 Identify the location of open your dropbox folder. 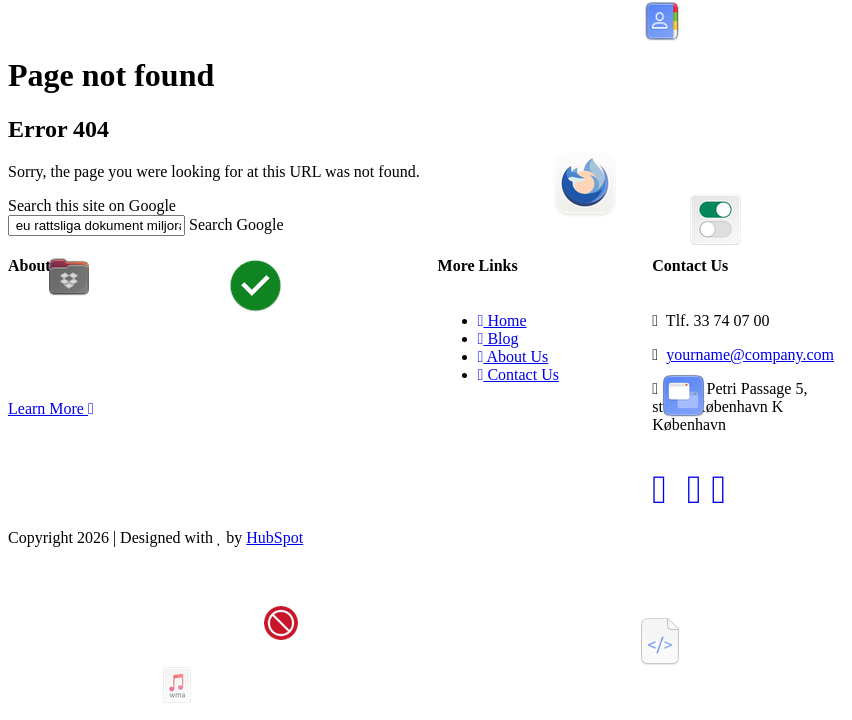
(69, 276).